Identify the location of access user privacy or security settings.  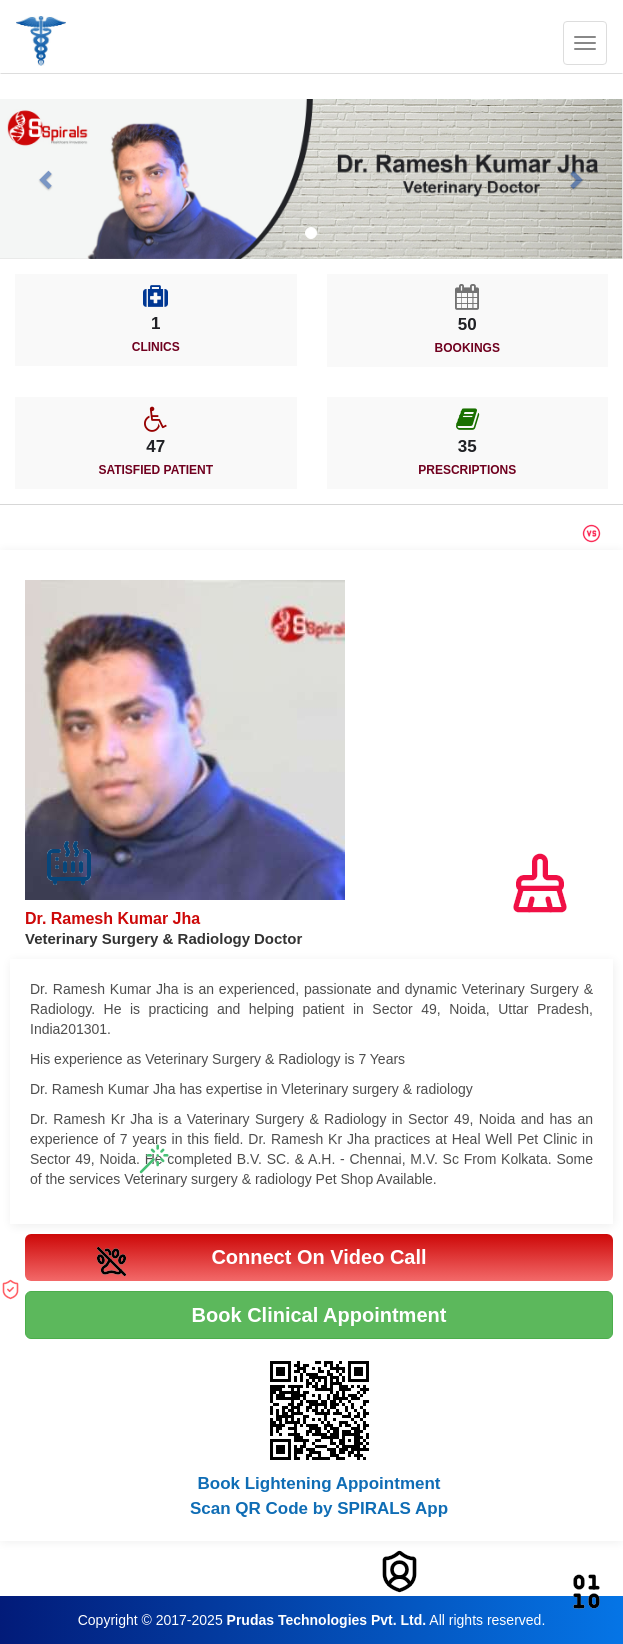
(399, 1571).